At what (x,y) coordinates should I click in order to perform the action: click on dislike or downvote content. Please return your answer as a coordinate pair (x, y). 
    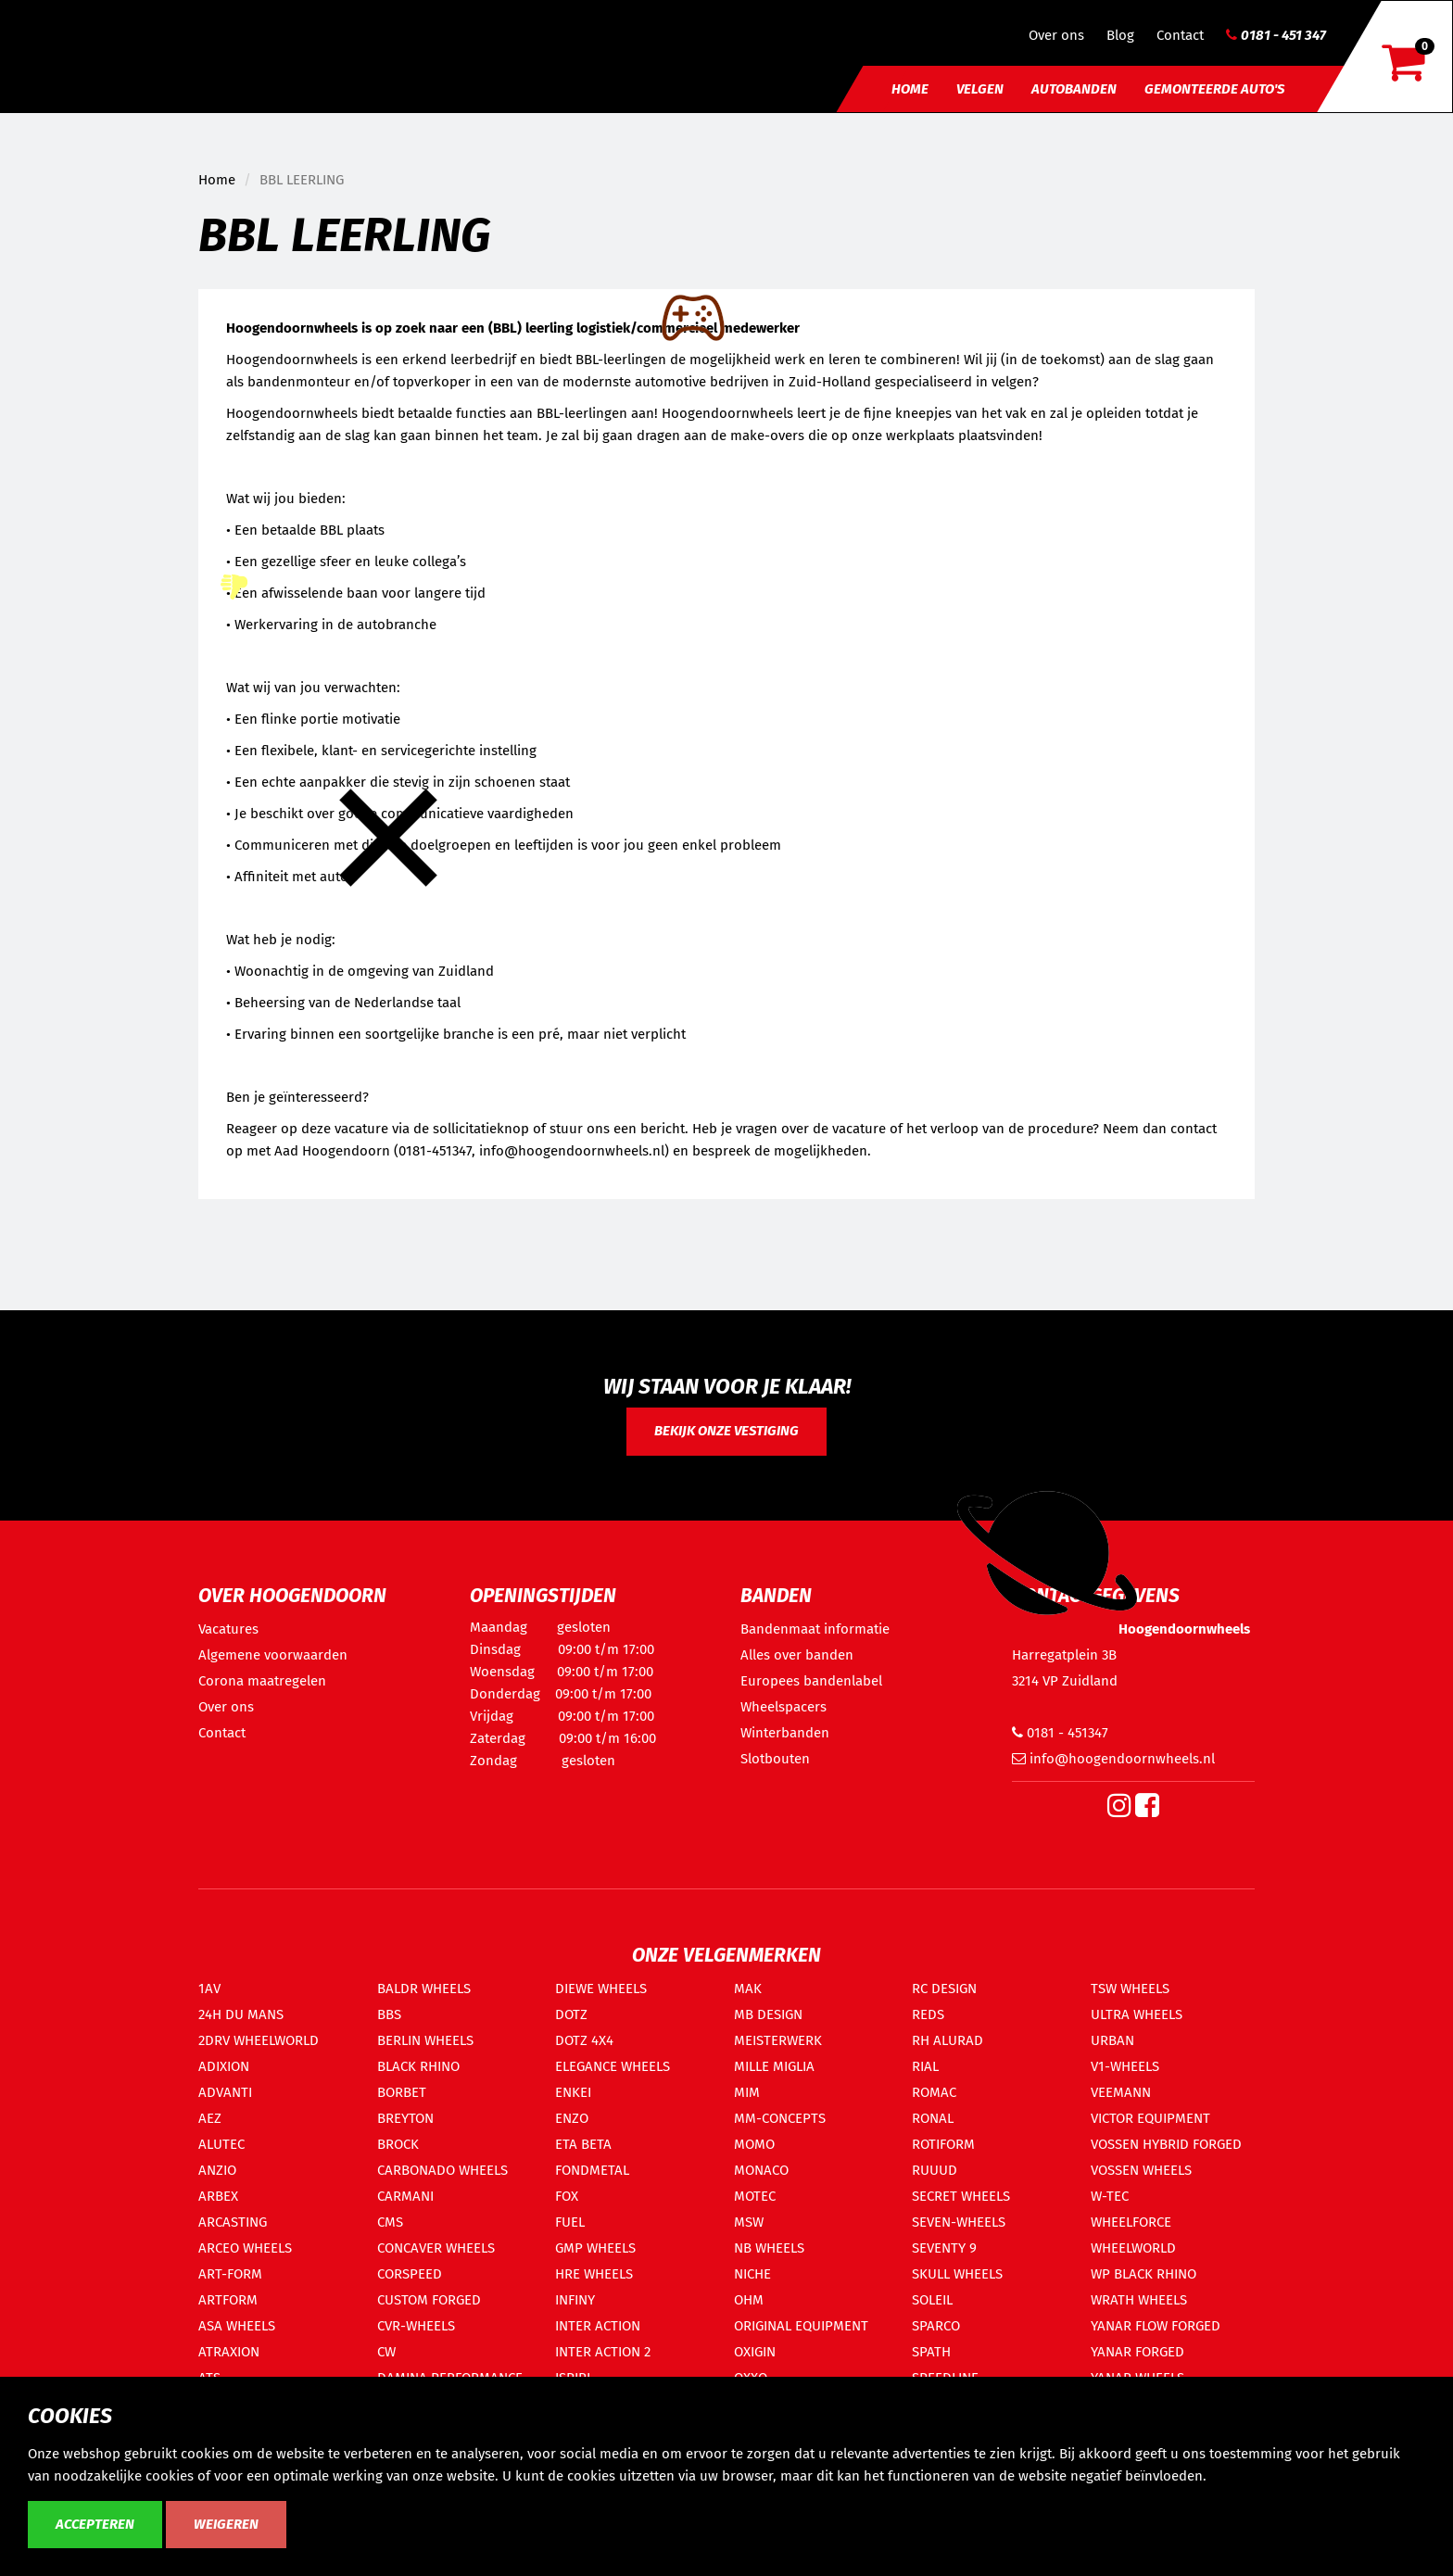
    Looking at the image, I should click on (234, 587).